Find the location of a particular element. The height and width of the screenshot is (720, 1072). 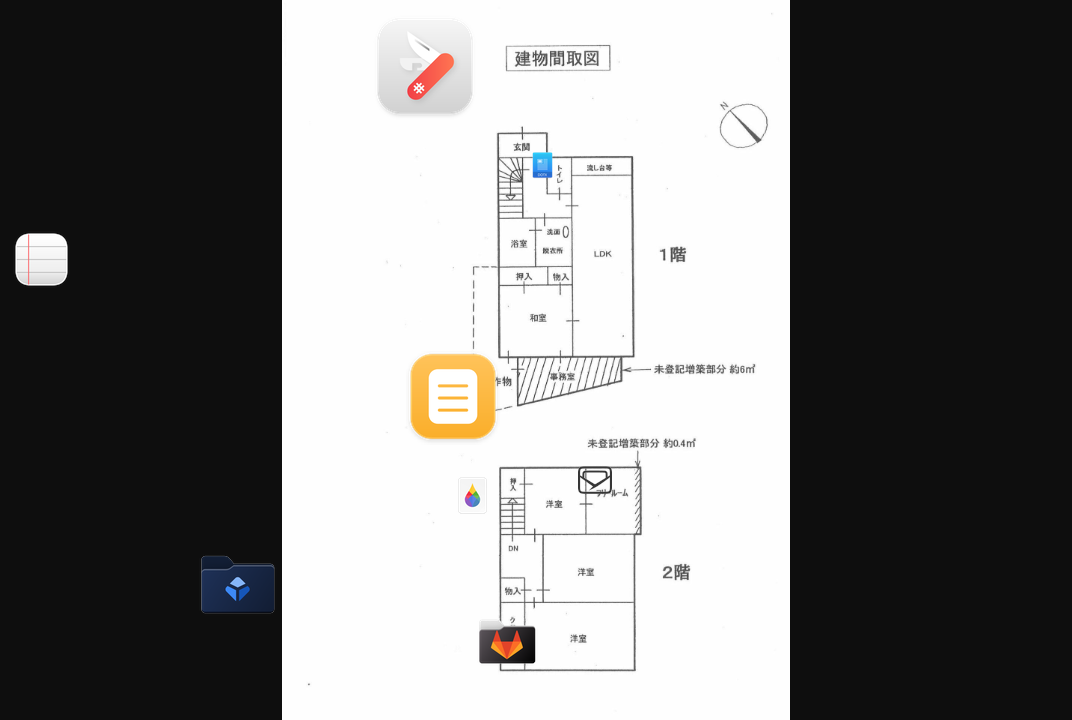

open blockchain-related files and documents is located at coordinates (237, 586).